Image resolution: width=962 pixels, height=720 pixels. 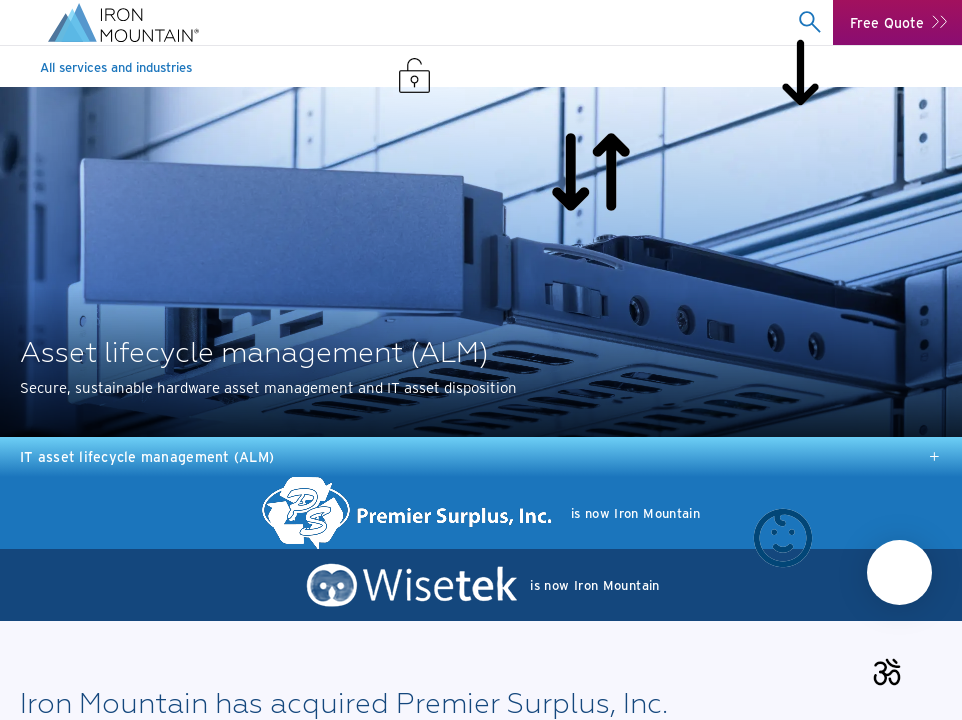 What do you see at coordinates (887, 672) in the screenshot?
I see `indicates hinduism or hindu-related content` at bounding box center [887, 672].